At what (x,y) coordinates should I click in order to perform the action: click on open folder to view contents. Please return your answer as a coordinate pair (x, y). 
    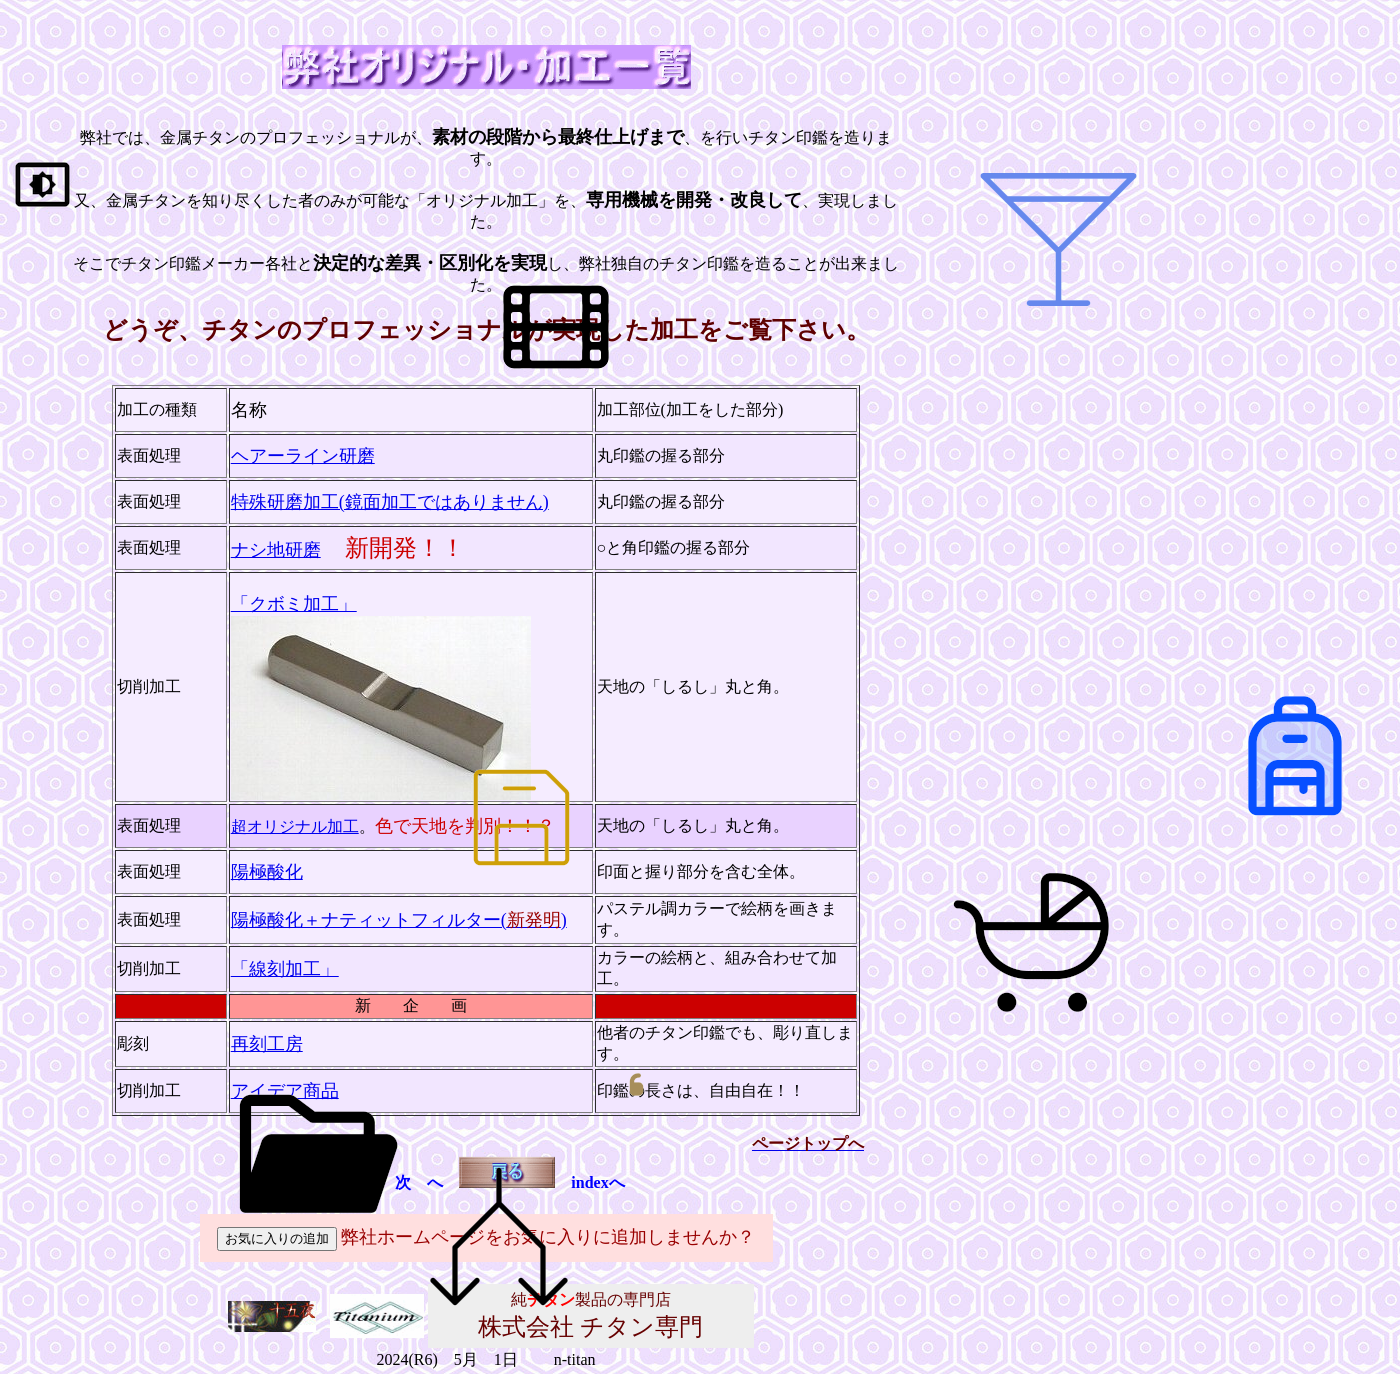
    Looking at the image, I should click on (313, 1151).